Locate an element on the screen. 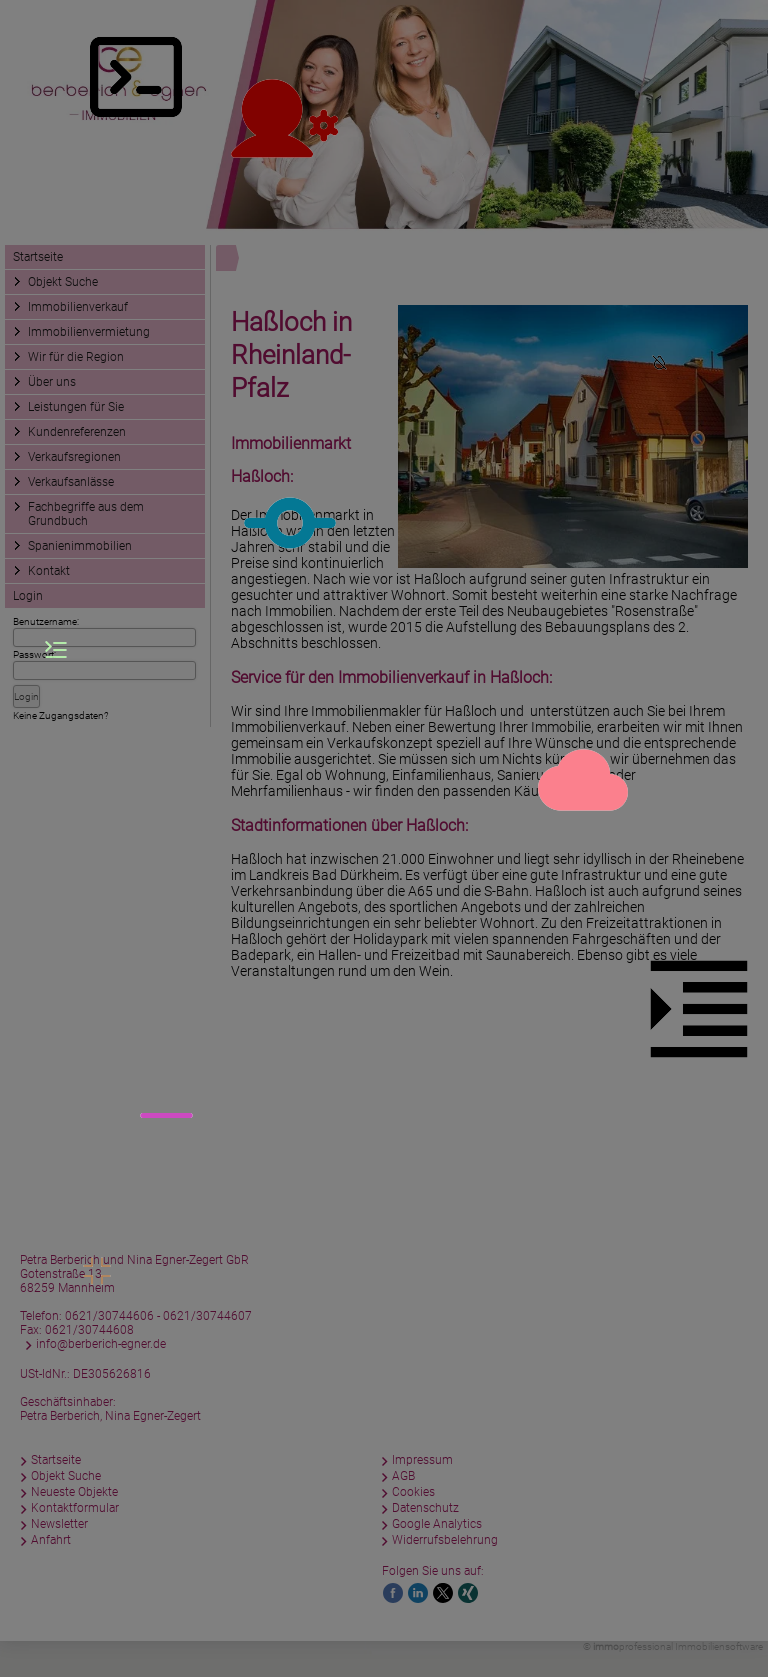 The width and height of the screenshot is (768, 1677). exit fullscreen mode is located at coordinates (97, 1271).